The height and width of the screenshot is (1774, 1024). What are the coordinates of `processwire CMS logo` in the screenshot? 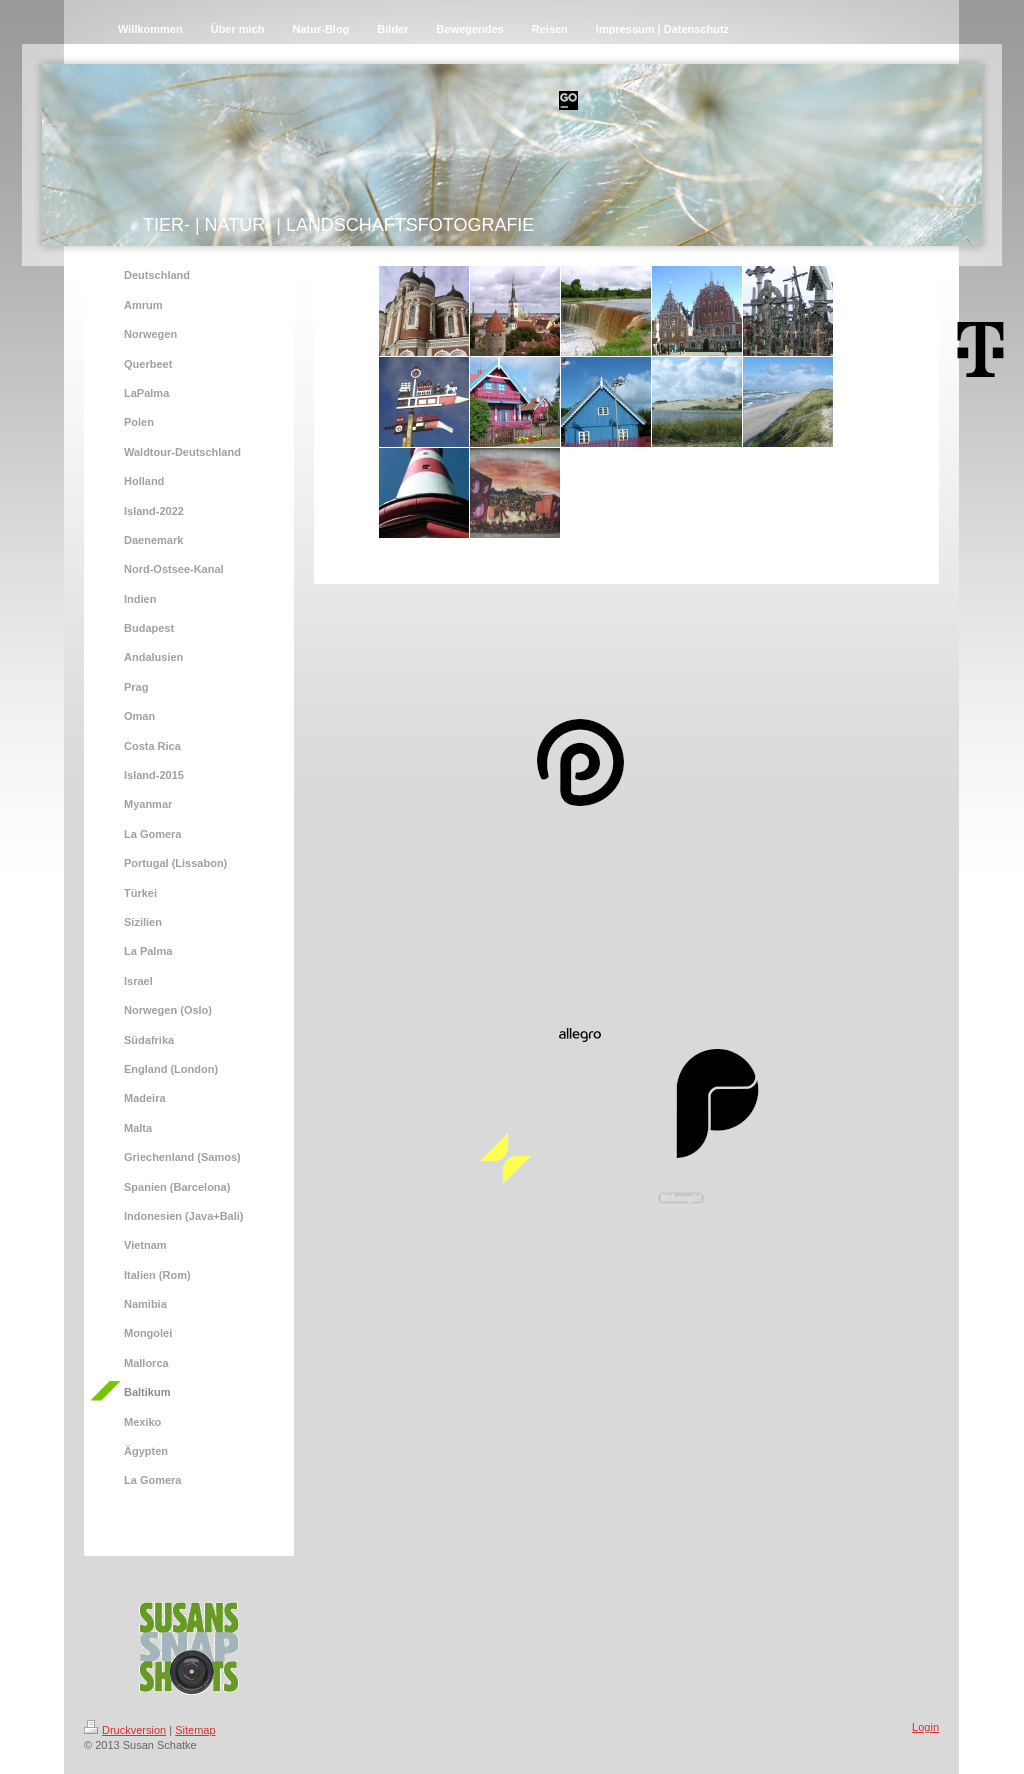 It's located at (580, 762).